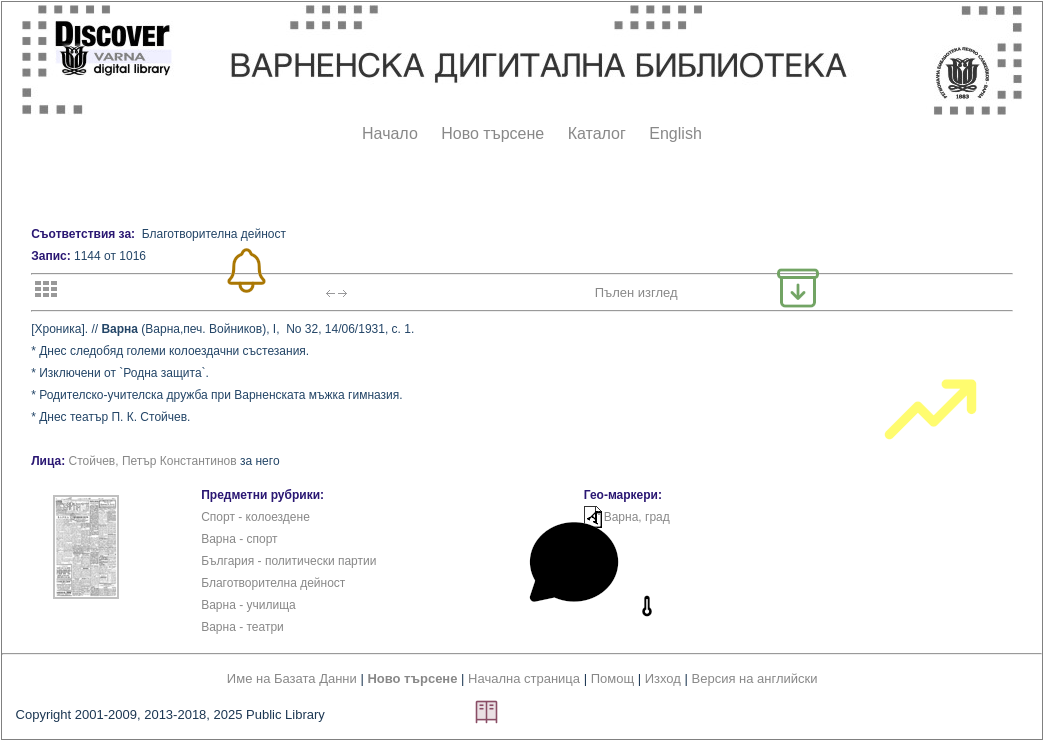  What do you see at coordinates (574, 562) in the screenshot?
I see `open messaging or chat` at bounding box center [574, 562].